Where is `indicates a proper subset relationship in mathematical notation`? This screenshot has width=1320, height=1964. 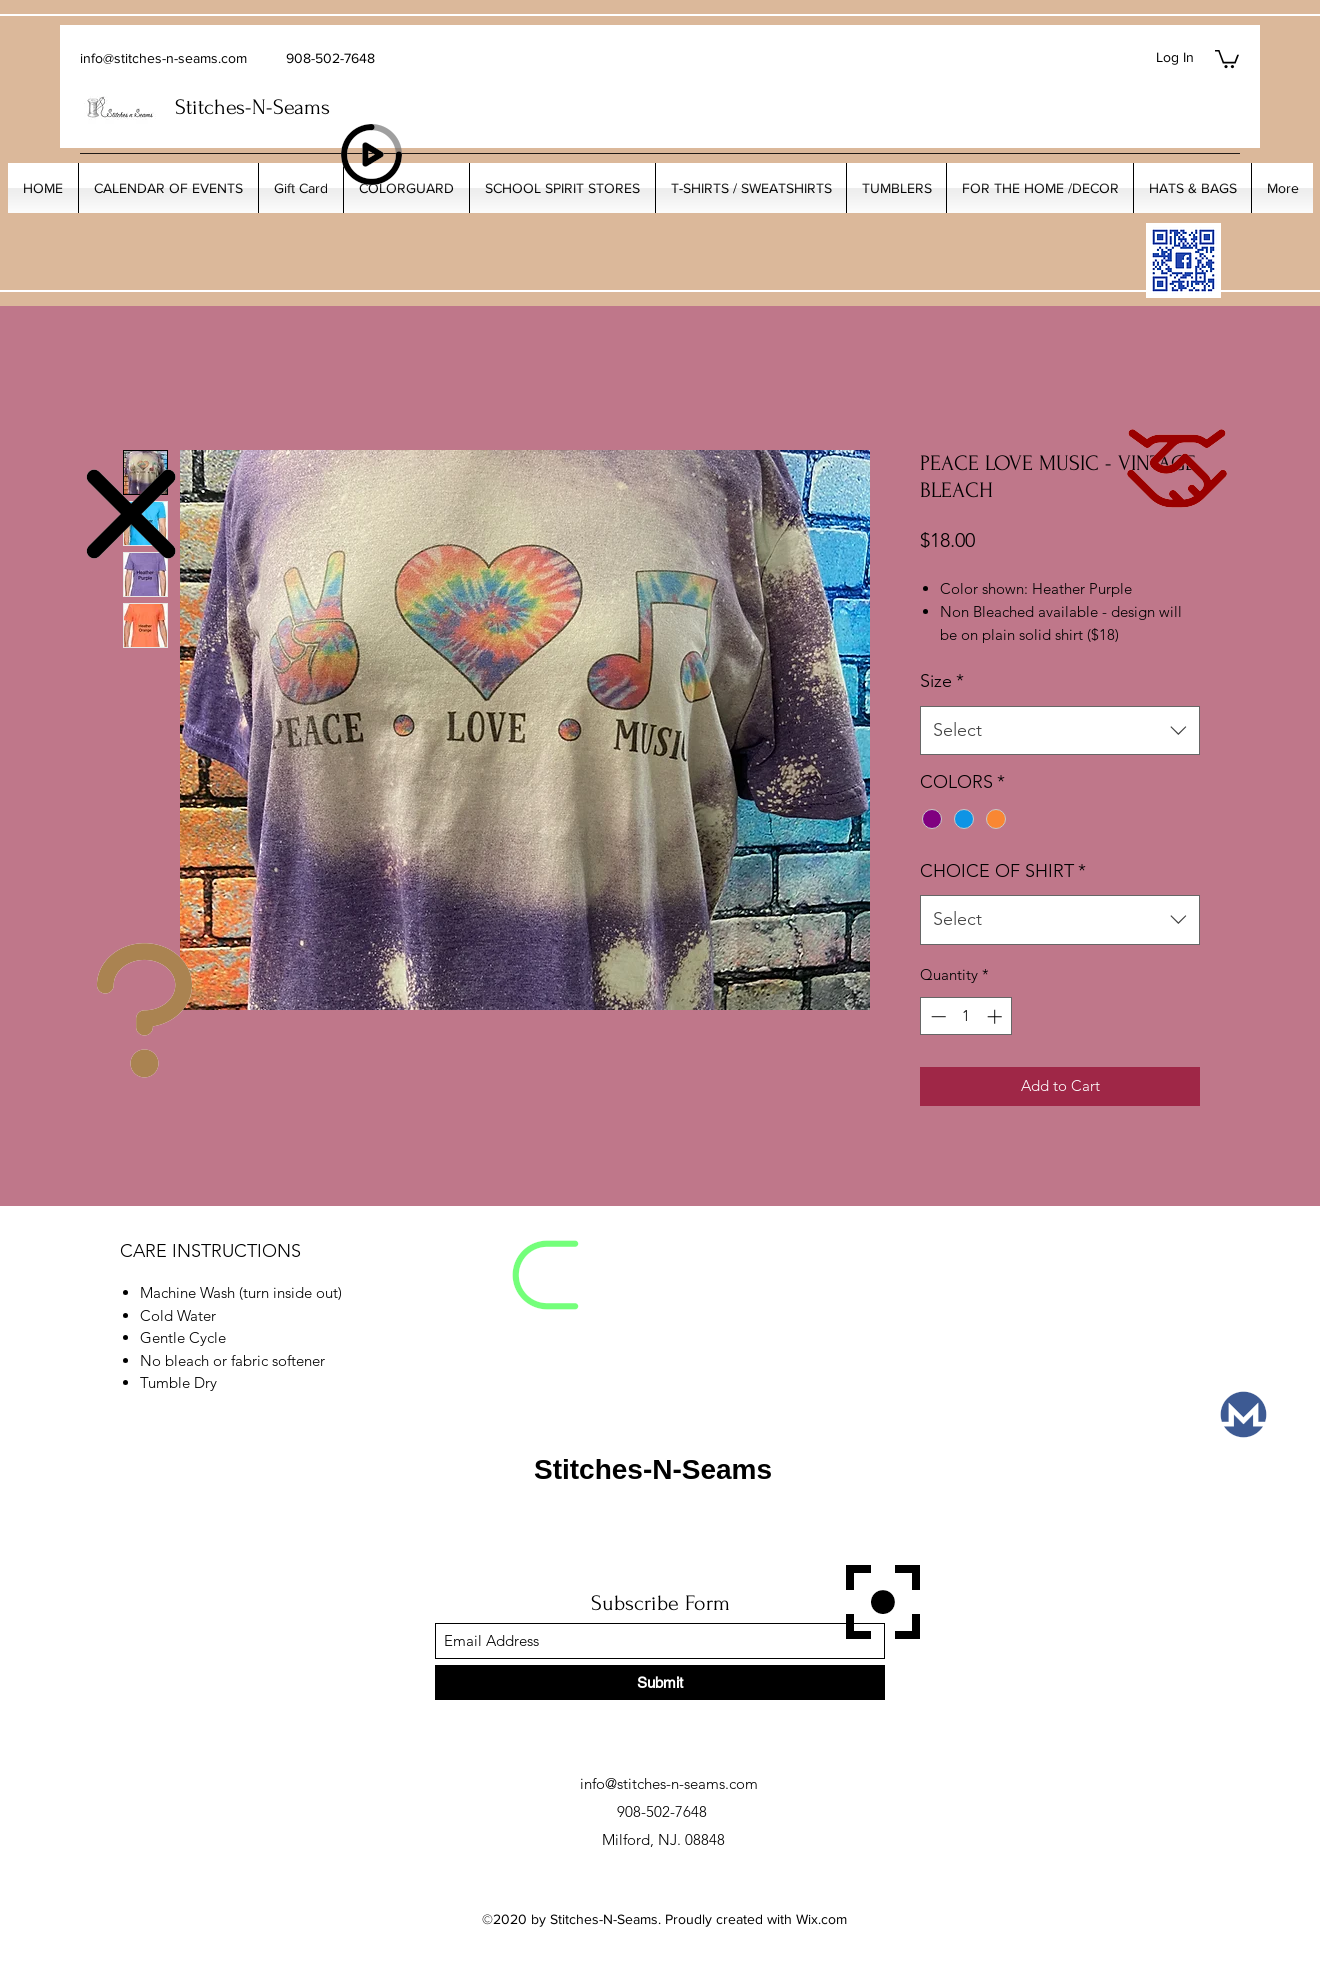 indicates a proper subset relationship in mathematical notation is located at coordinates (547, 1275).